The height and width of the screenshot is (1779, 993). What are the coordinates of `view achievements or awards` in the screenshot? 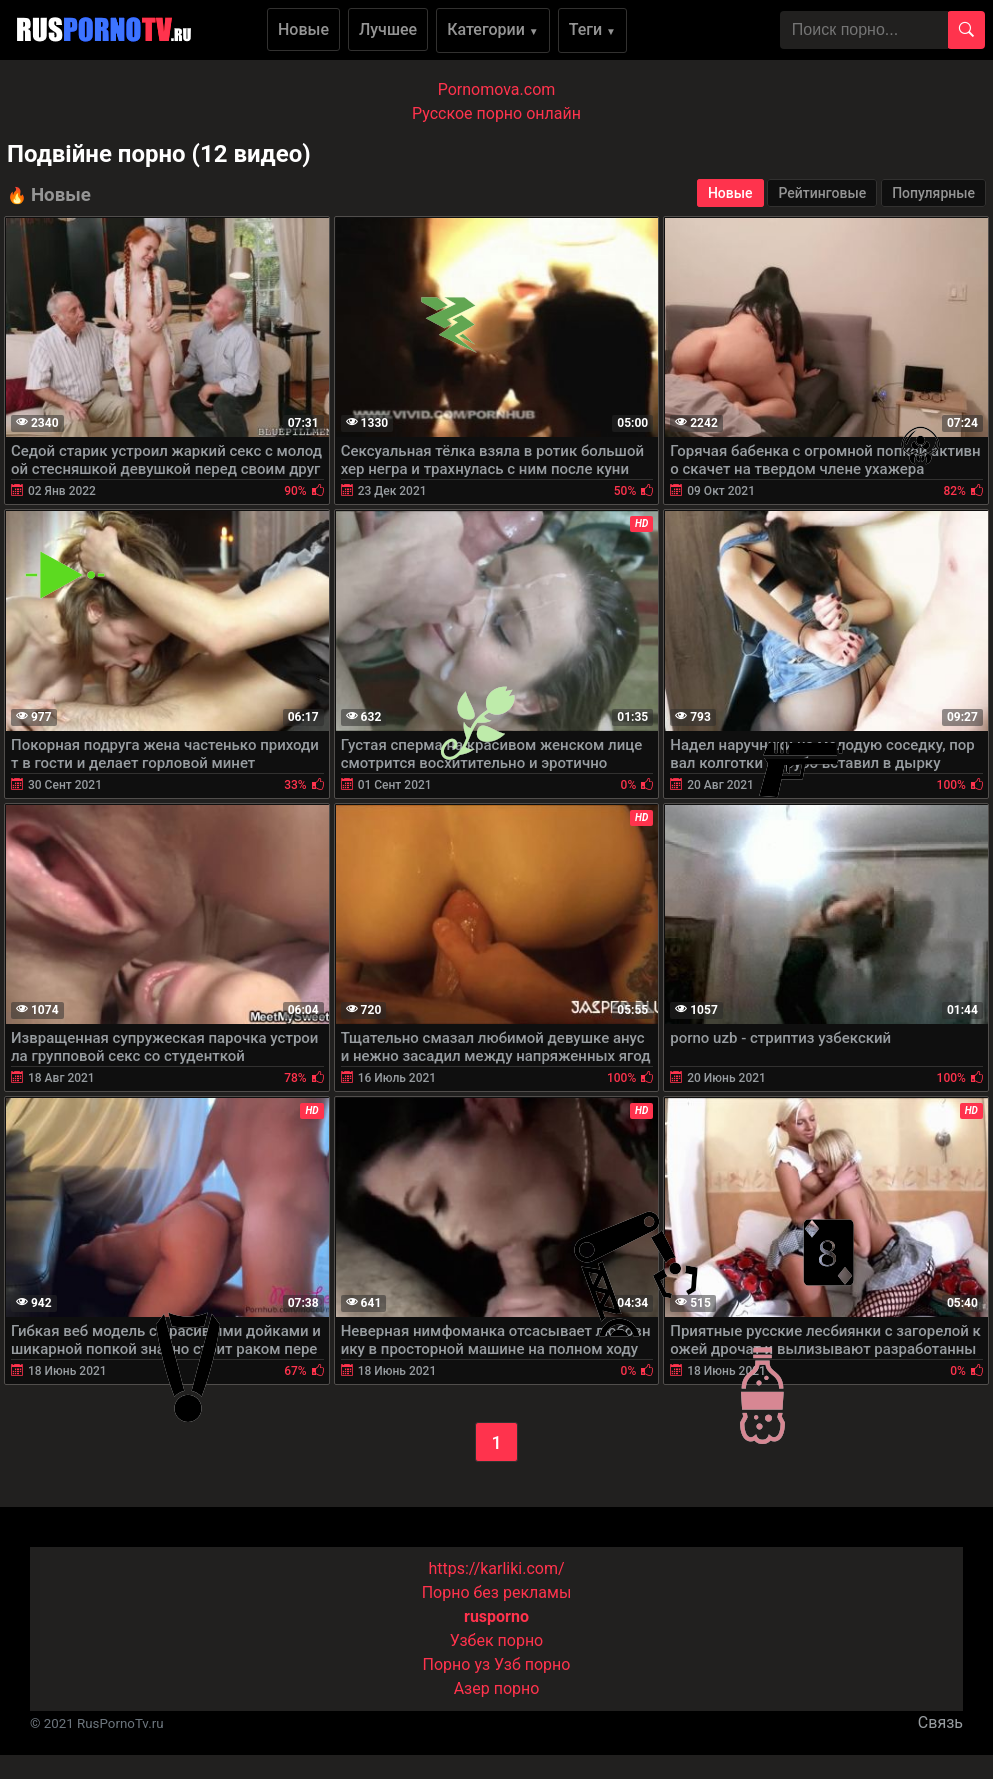 It's located at (188, 1366).